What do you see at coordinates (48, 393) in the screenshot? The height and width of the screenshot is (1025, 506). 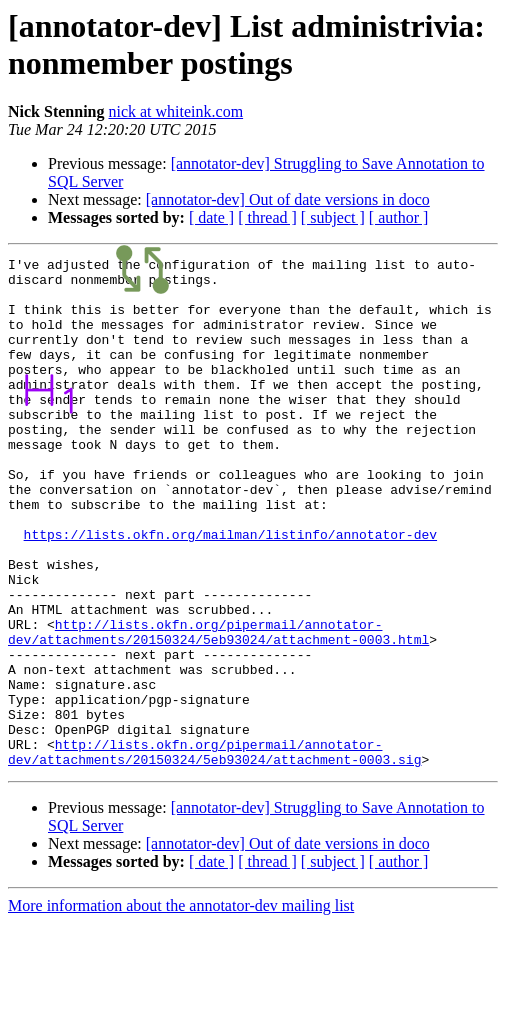 I see `format text as heading level 1` at bounding box center [48, 393].